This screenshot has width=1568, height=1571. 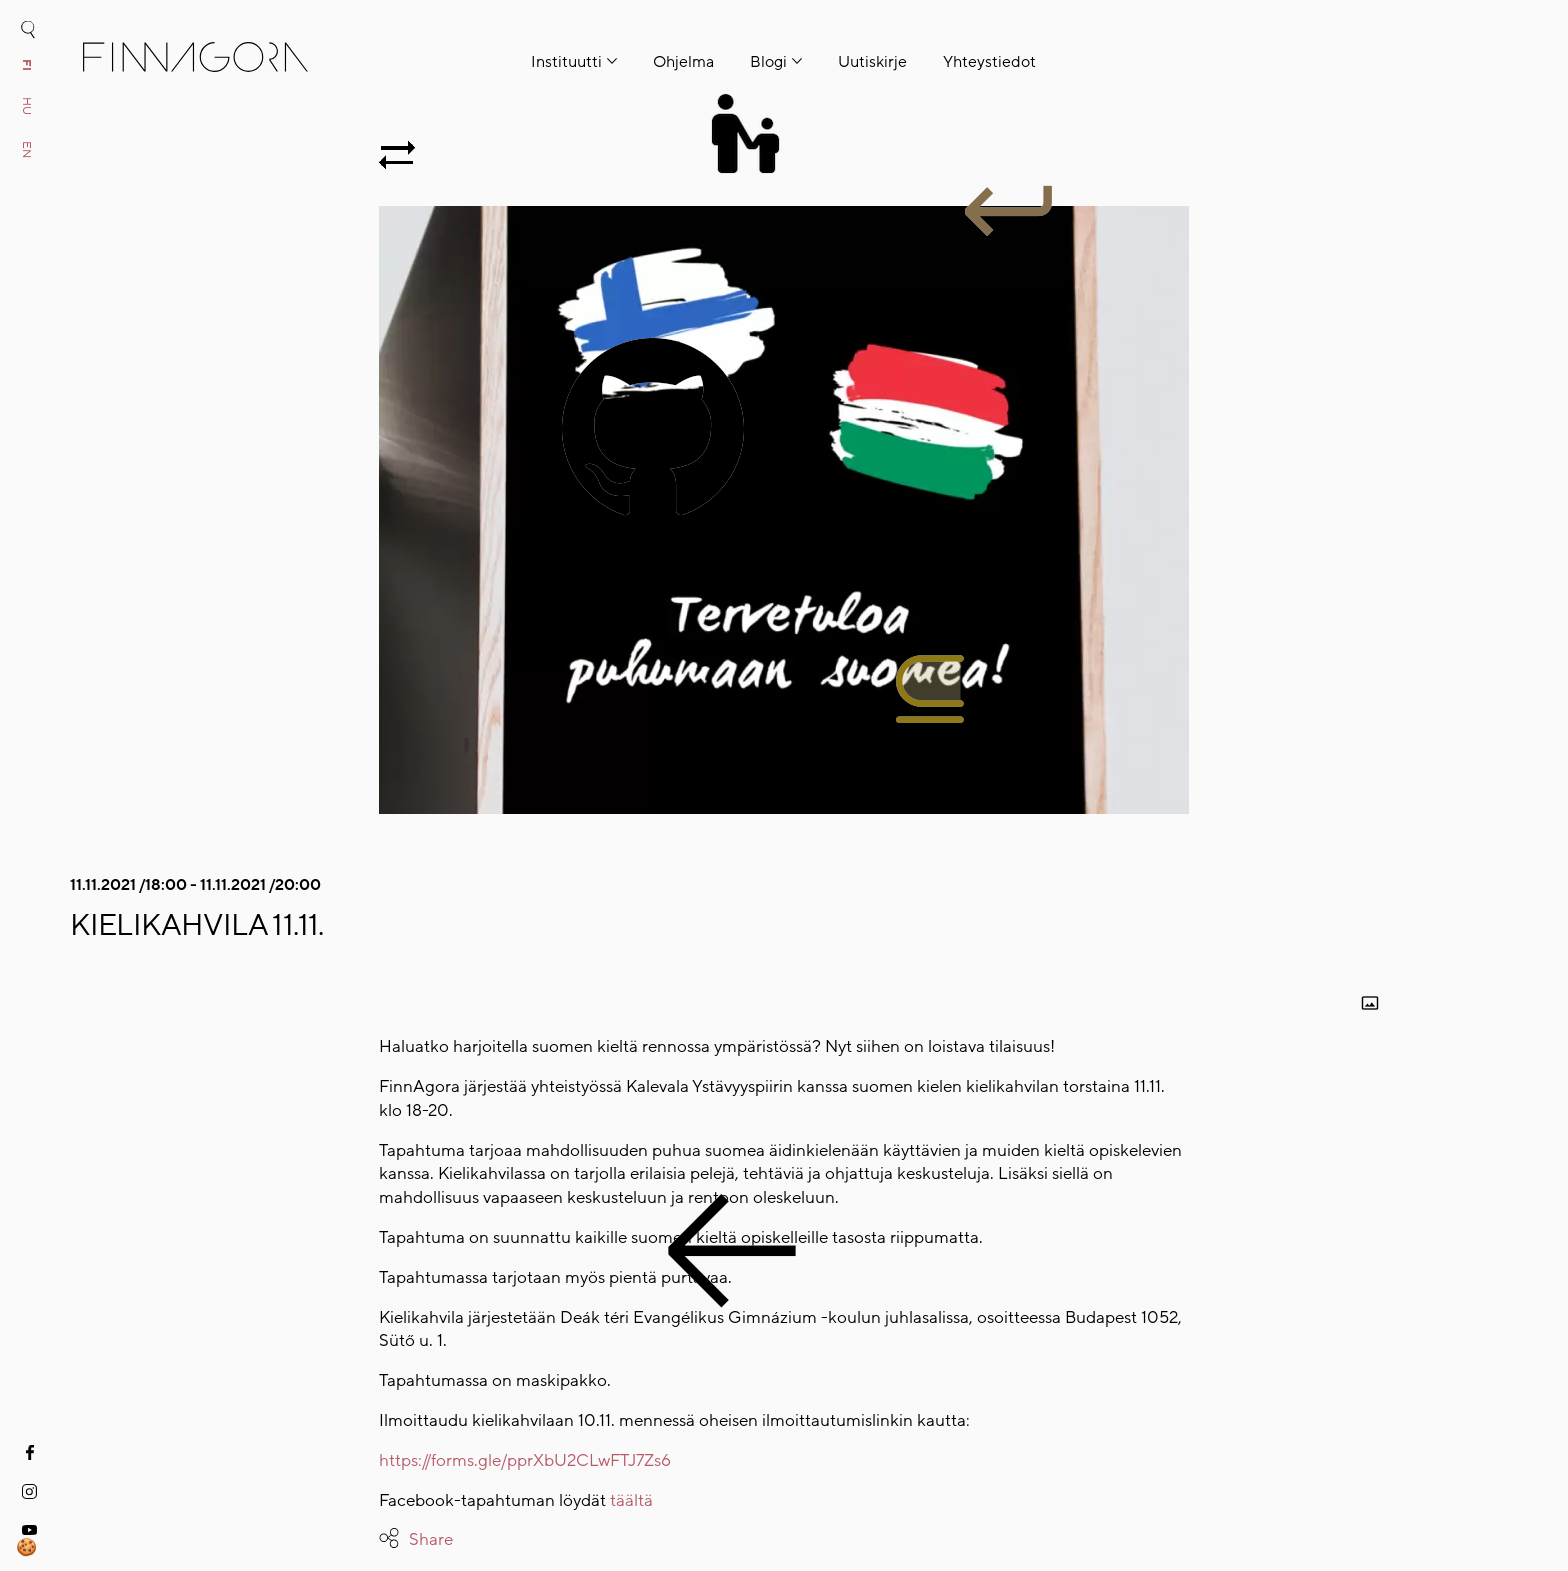 What do you see at coordinates (931, 687) in the screenshot?
I see `indicates a subset relationship in mathematical or data operations` at bounding box center [931, 687].